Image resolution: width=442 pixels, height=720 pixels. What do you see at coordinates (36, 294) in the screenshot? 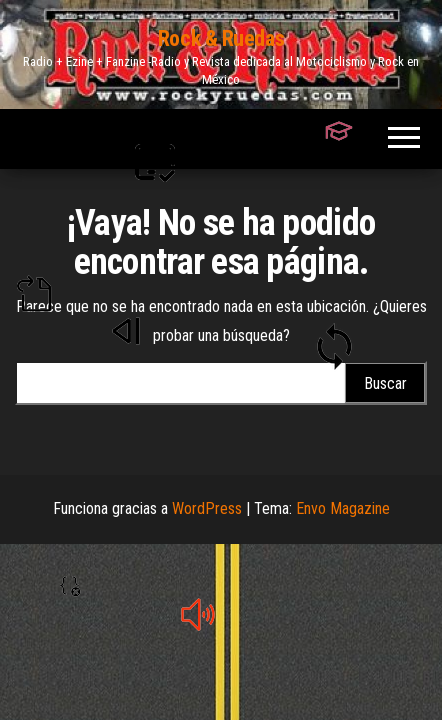
I see `go to file or navigate to a specific file` at bounding box center [36, 294].